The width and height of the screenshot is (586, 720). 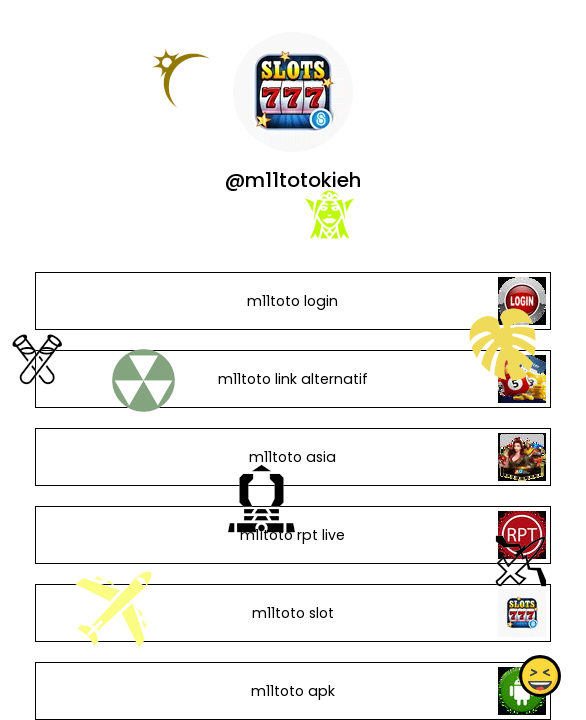 What do you see at coordinates (329, 214) in the screenshot?
I see `select female elf character` at bounding box center [329, 214].